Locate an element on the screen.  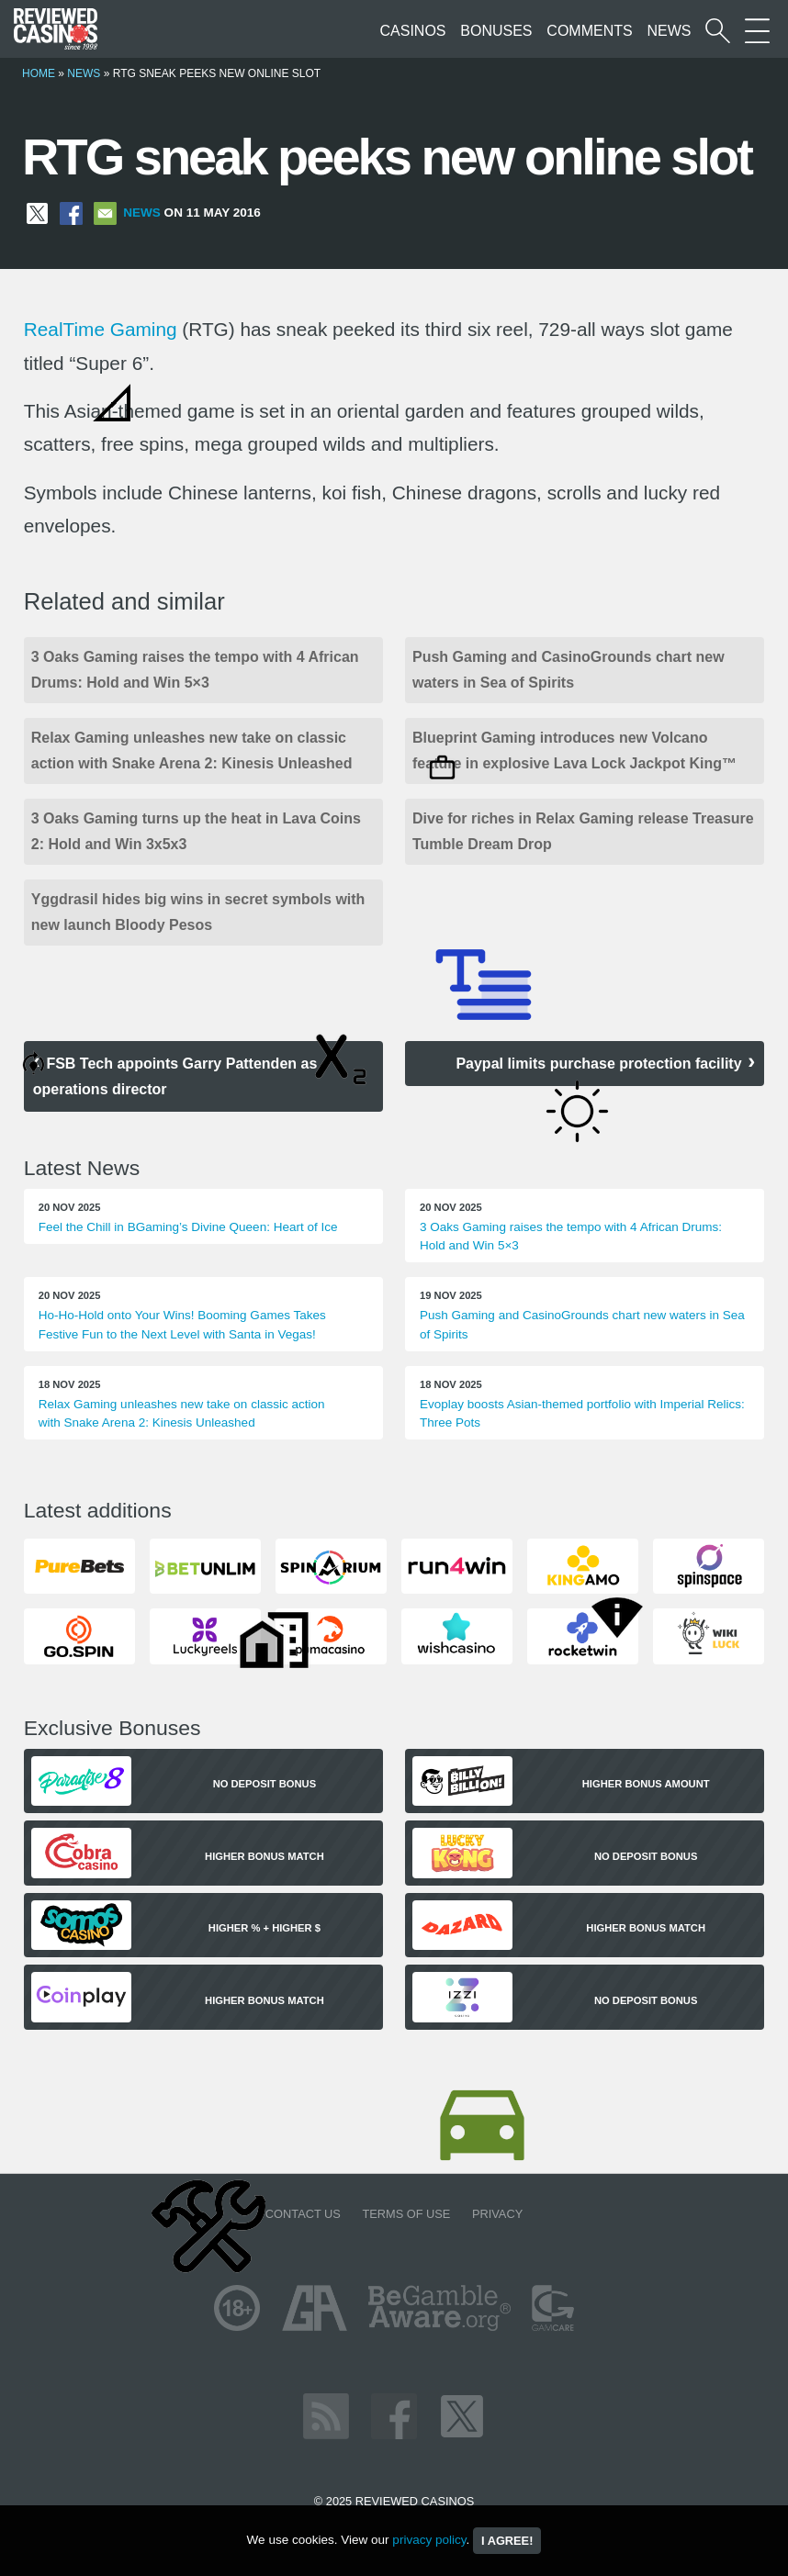
view wifi network information is located at coordinates (617, 1617).